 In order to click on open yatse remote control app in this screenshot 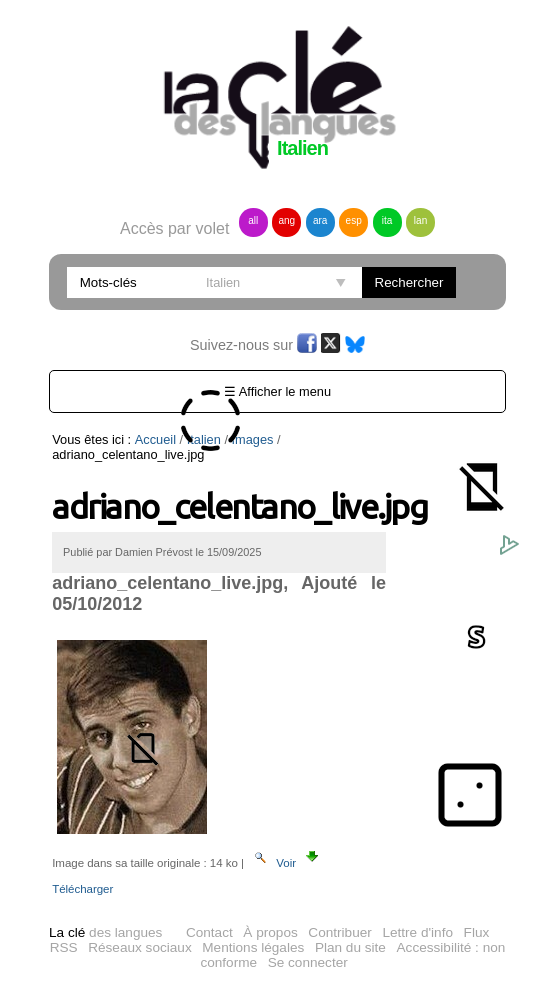, I will do `click(509, 545)`.